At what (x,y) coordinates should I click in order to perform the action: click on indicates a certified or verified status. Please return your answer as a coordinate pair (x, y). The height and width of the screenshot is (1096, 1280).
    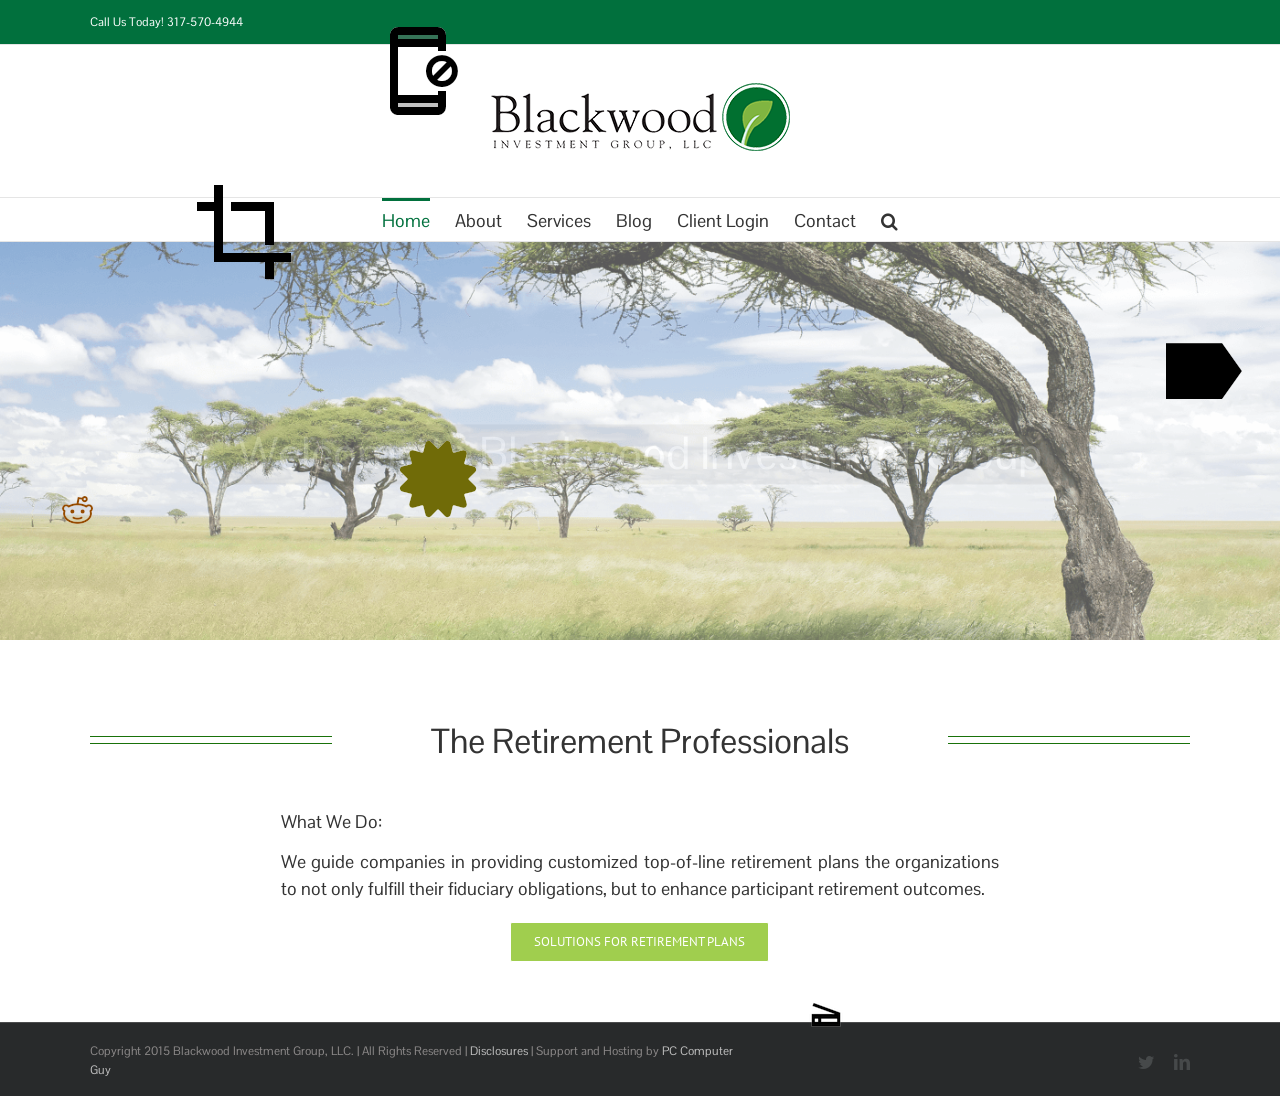
    Looking at the image, I should click on (438, 479).